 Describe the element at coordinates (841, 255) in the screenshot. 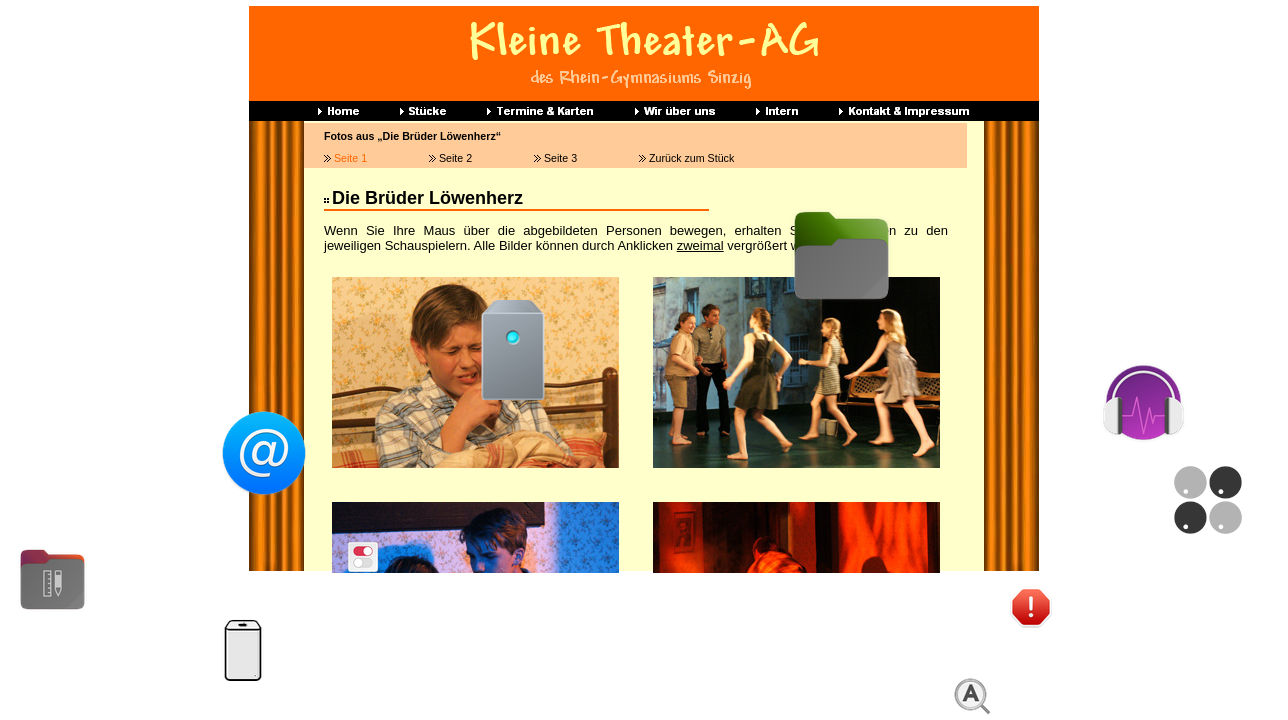

I see `drop file here to move into folder` at that location.